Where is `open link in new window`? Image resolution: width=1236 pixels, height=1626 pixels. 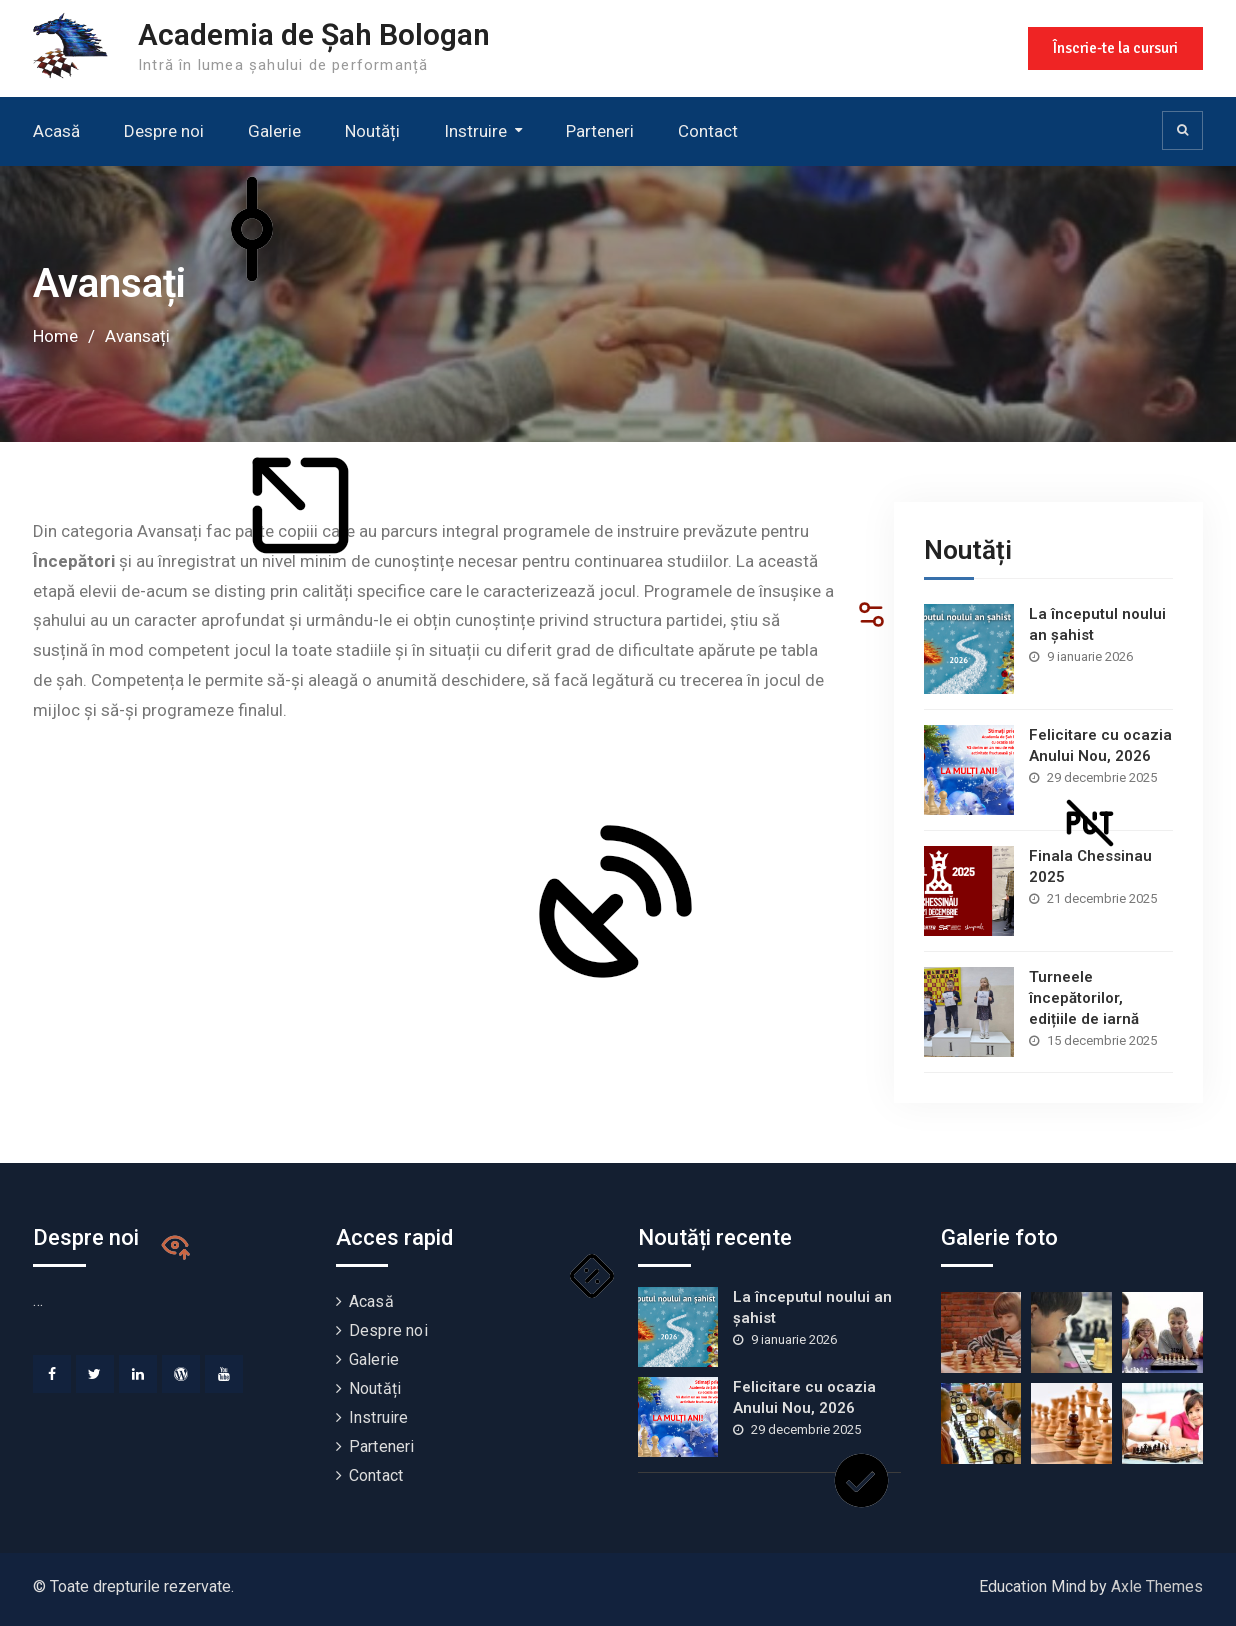 open link in new window is located at coordinates (300, 505).